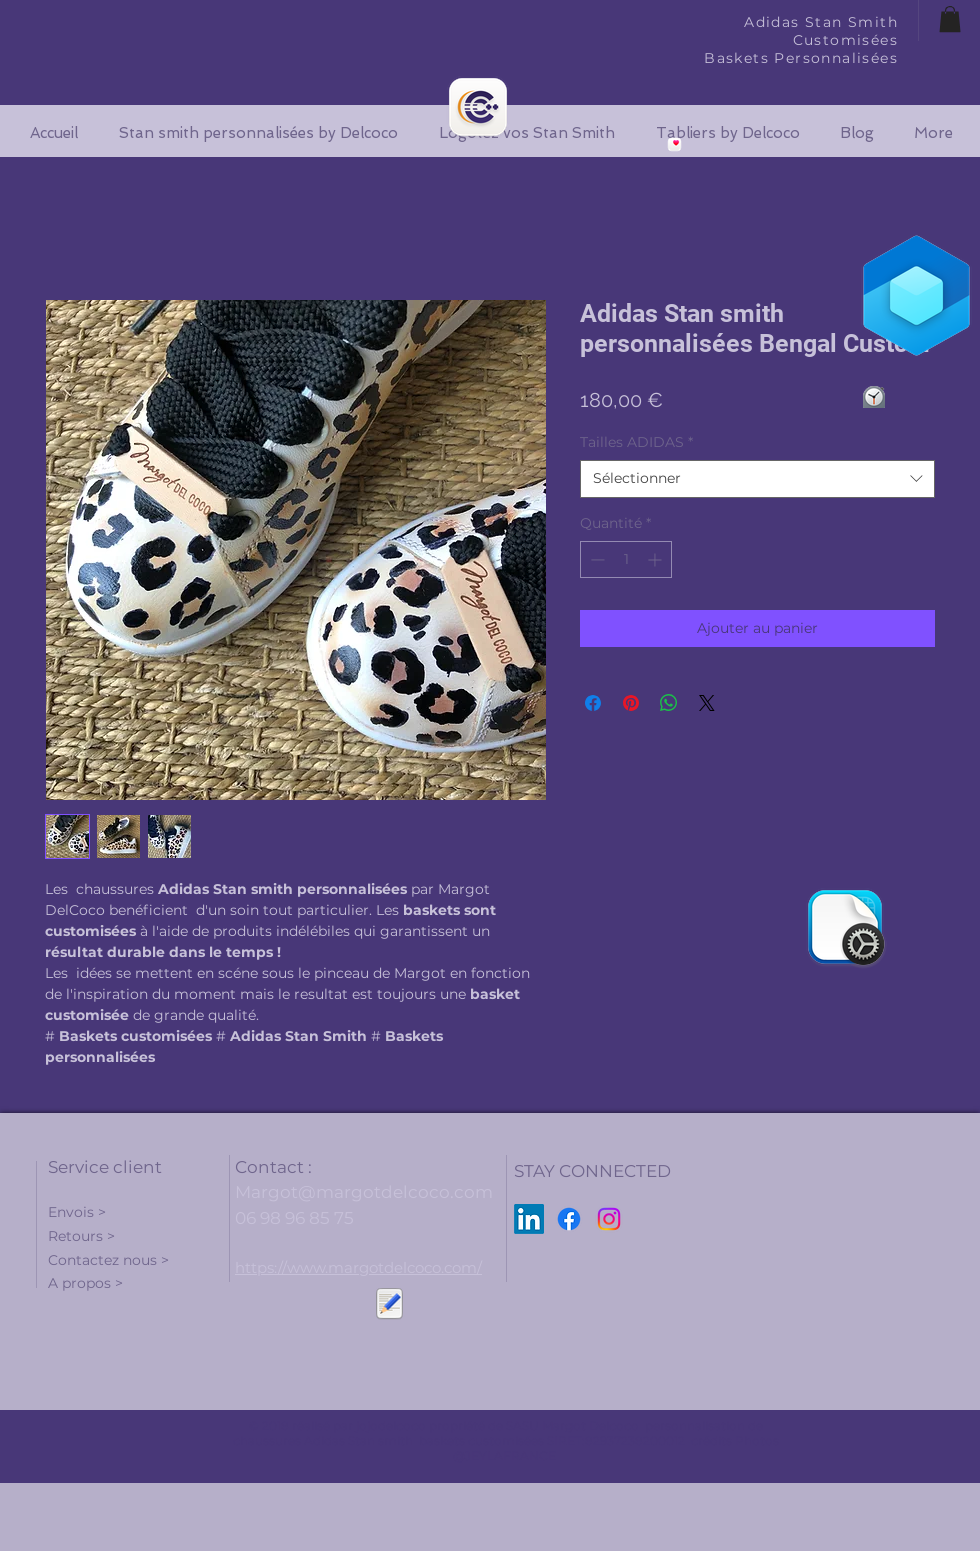 The width and height of the screenshot is (980, 1551). What do you see at coordinates (389, 1303) in the screenshot?
I see `open text editor application` at bounding box center [389, 1303].